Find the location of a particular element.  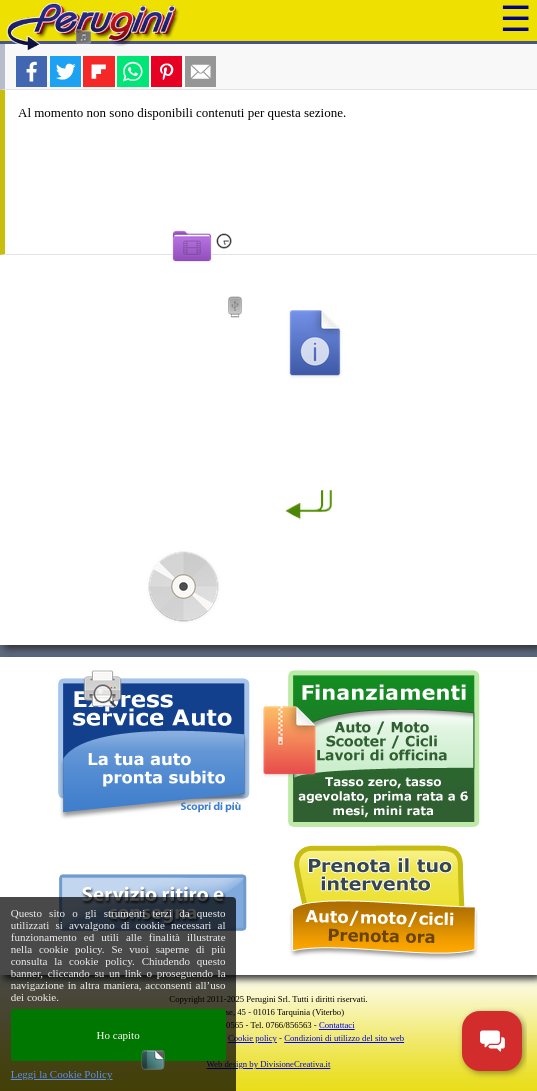

reply to all recipients of an email is located at coordinates (308, 501).